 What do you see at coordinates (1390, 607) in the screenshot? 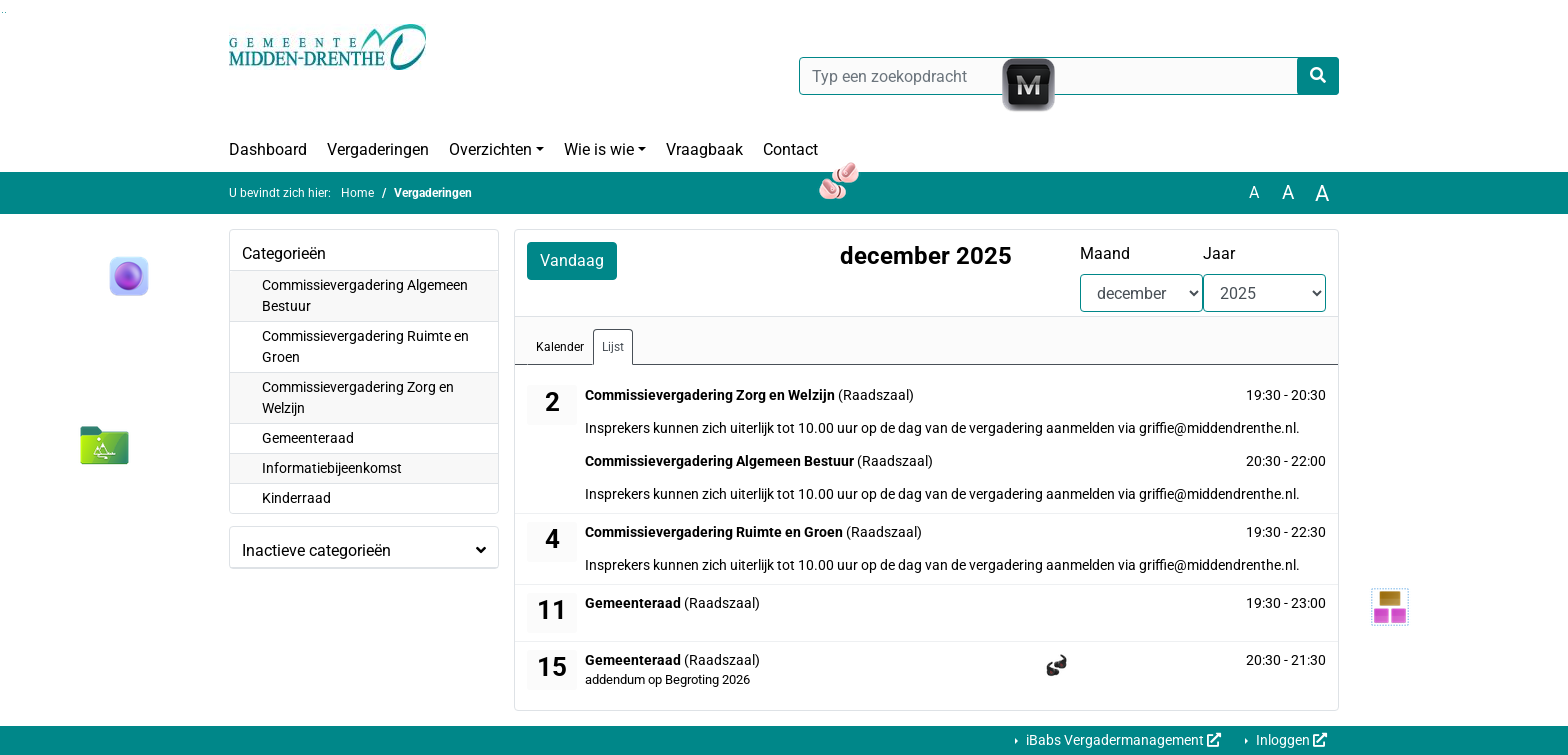
I see `select all items in the current view` at bounding box center [1390, 607].